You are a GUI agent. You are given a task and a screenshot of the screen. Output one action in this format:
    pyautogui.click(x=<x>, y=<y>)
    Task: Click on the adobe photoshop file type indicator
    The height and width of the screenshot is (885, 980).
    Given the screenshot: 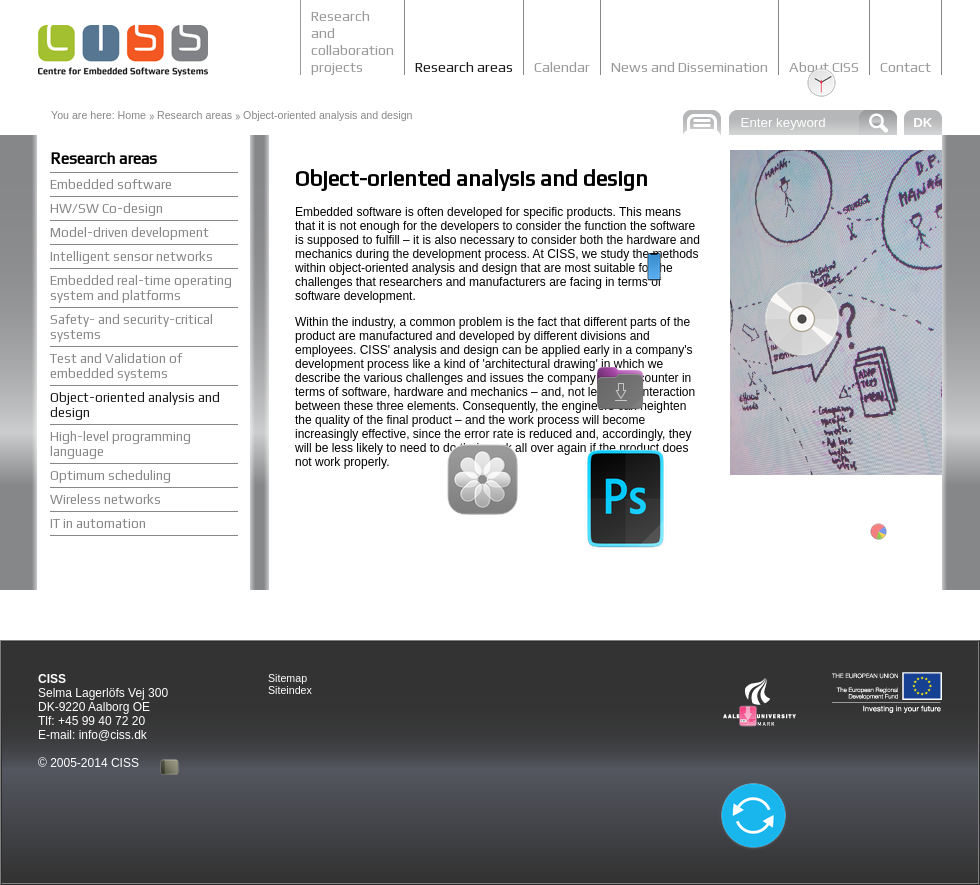 What is the action you would take?
    pyautogui.click(x=625, y=498)
    